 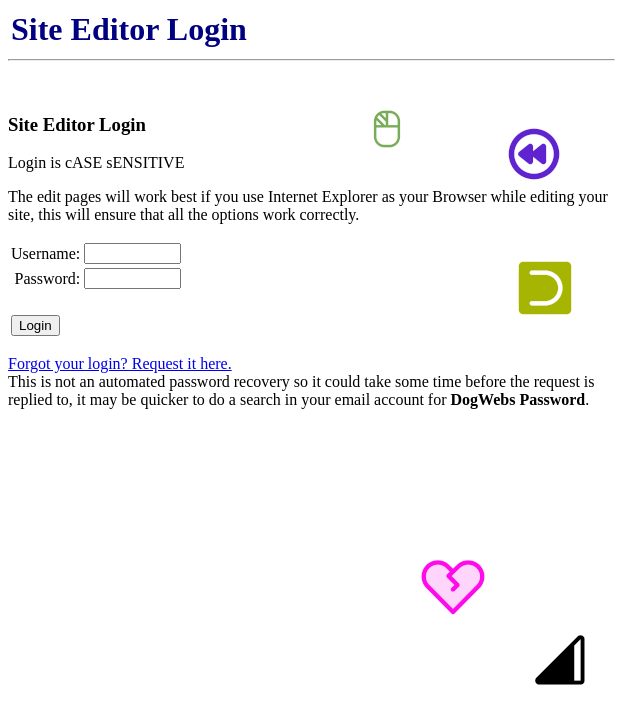 I want to click on indicates a superset relationship in mathematical notation, so click(x=545, y=288).